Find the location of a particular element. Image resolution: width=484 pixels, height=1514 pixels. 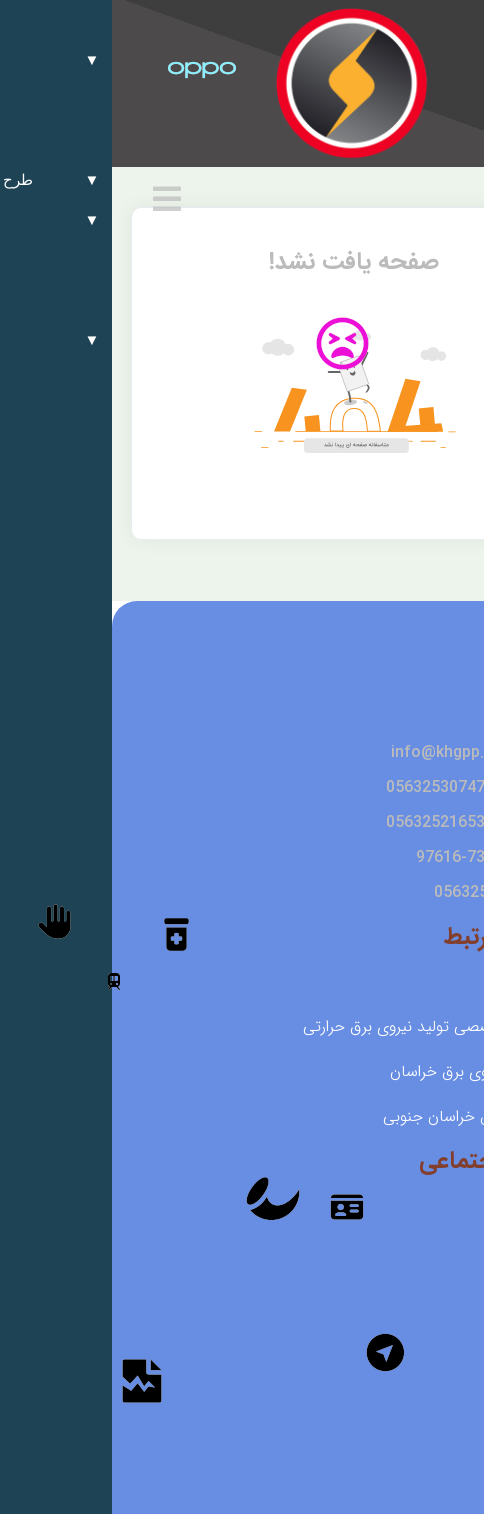

view prescription medications is located at coordinates (176, 934).